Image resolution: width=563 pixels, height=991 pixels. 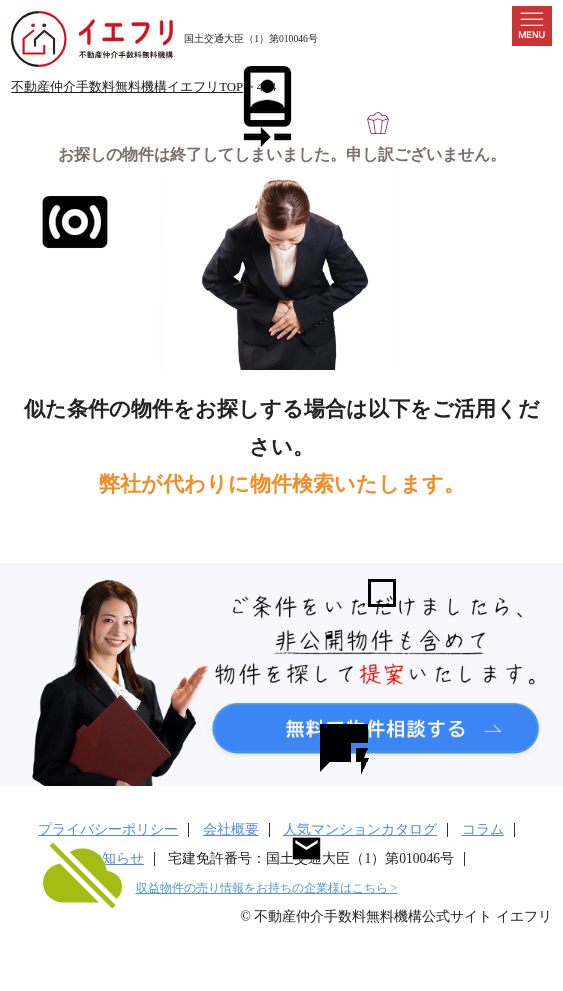 I want to click on switch to front-facing camera, so click(x=267, y=106).